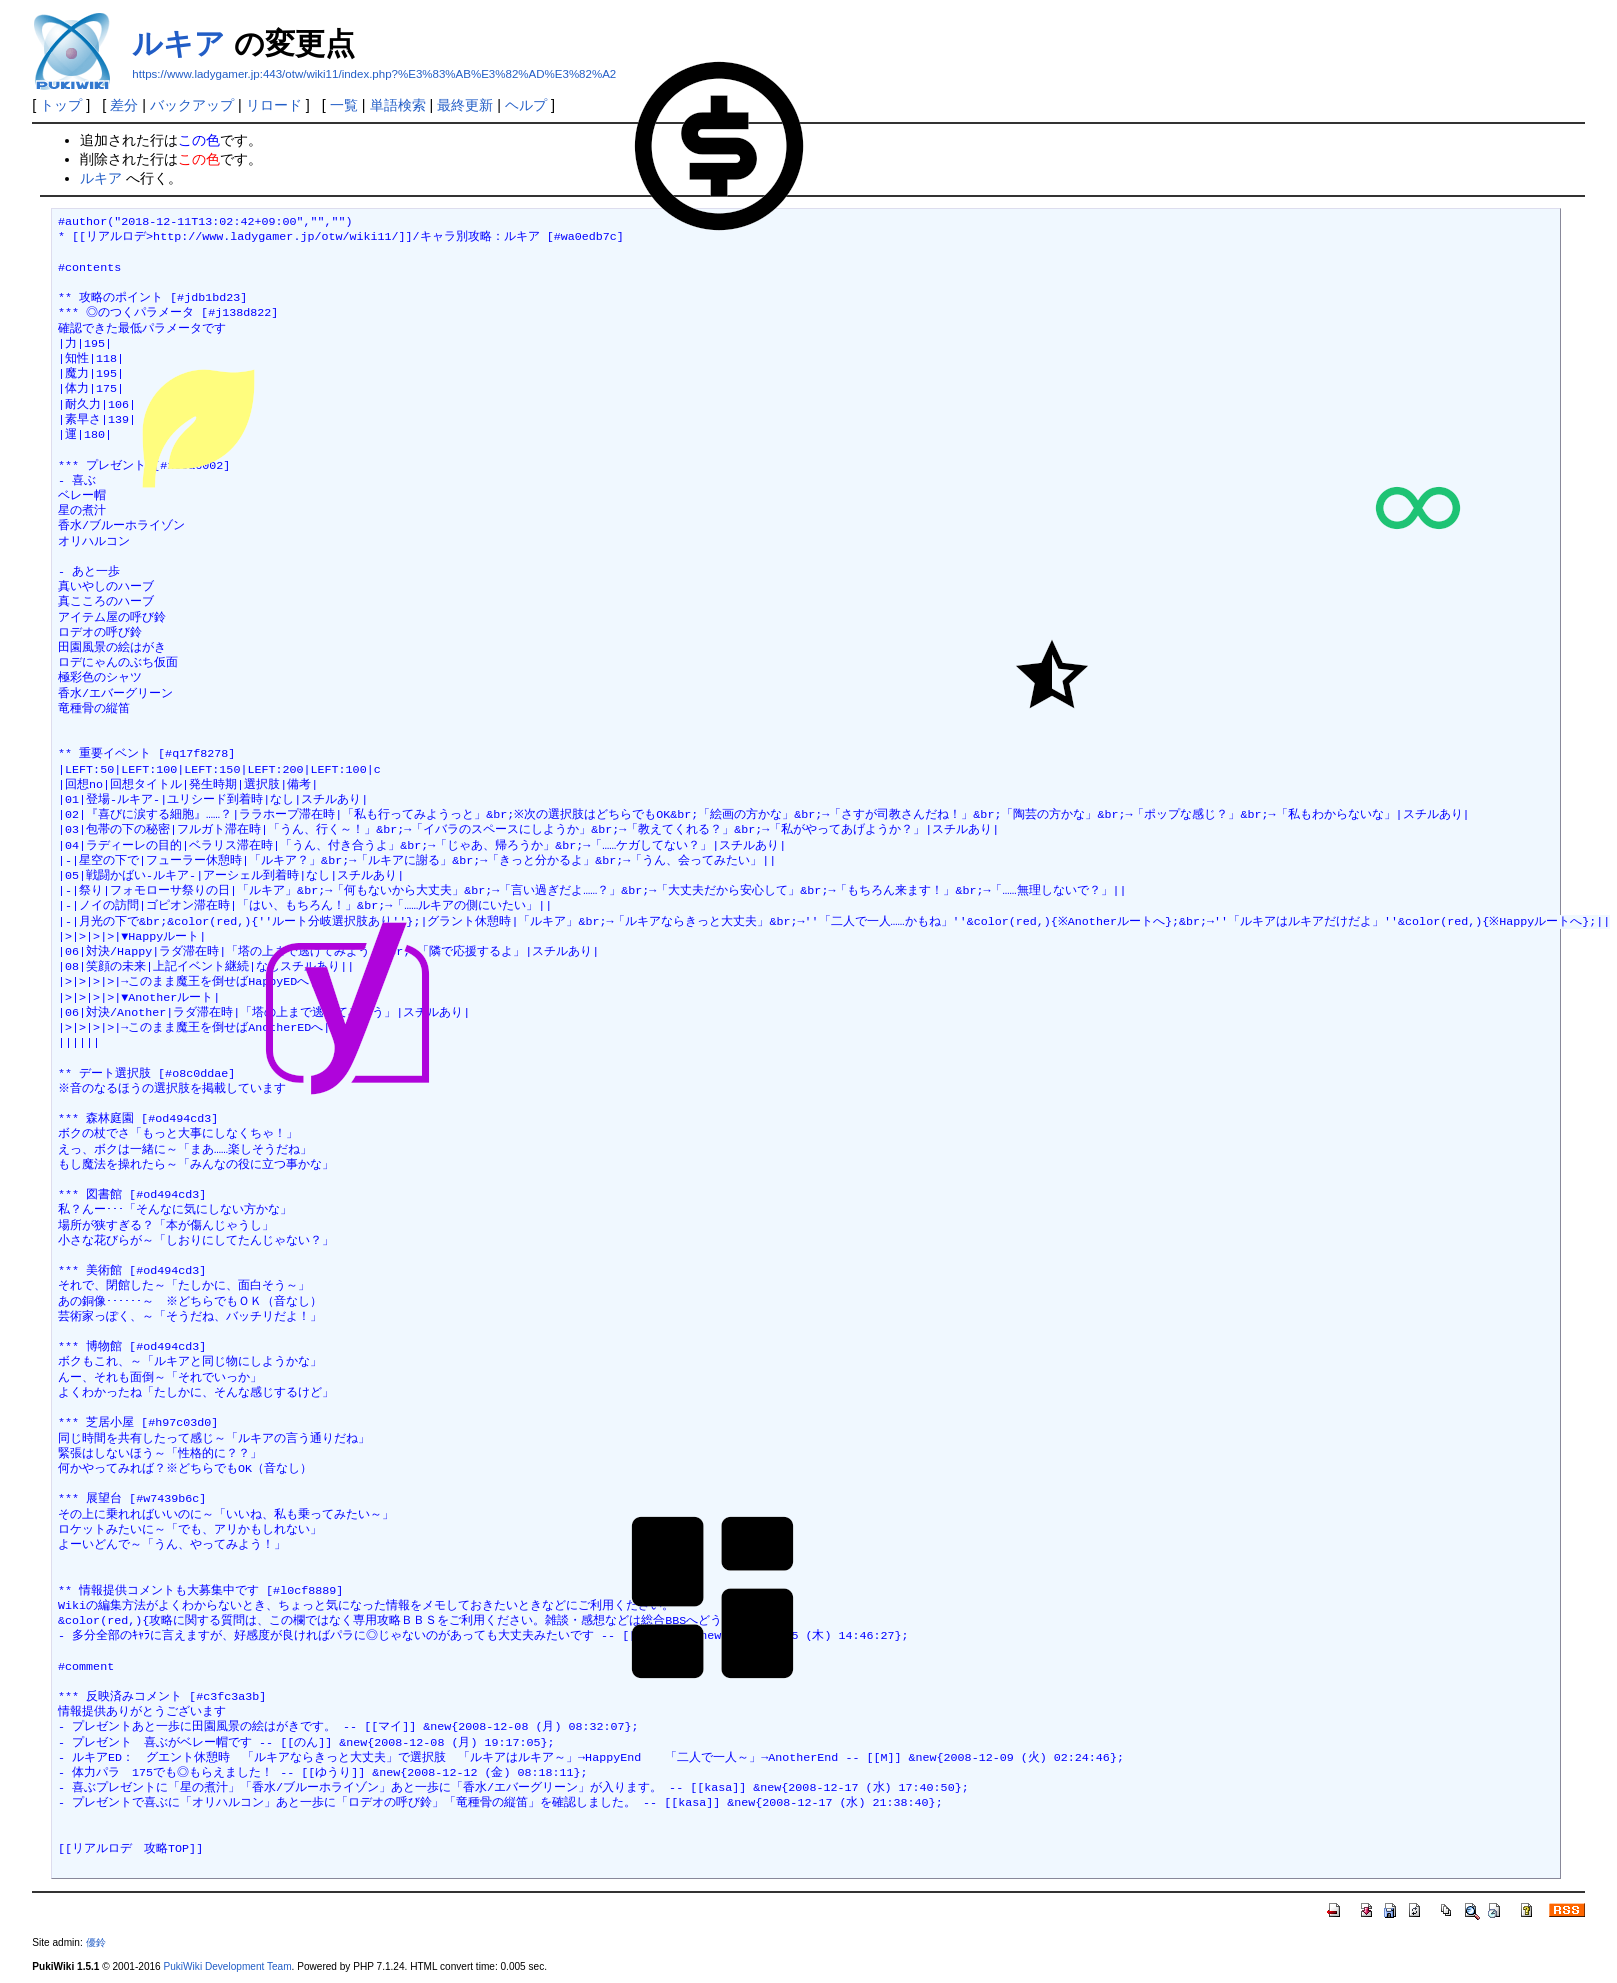 Image resolution: width=1617 pixels, height=1983 pixels. I want to click on indicates unlimited or infinite content, so click(1418, 508).